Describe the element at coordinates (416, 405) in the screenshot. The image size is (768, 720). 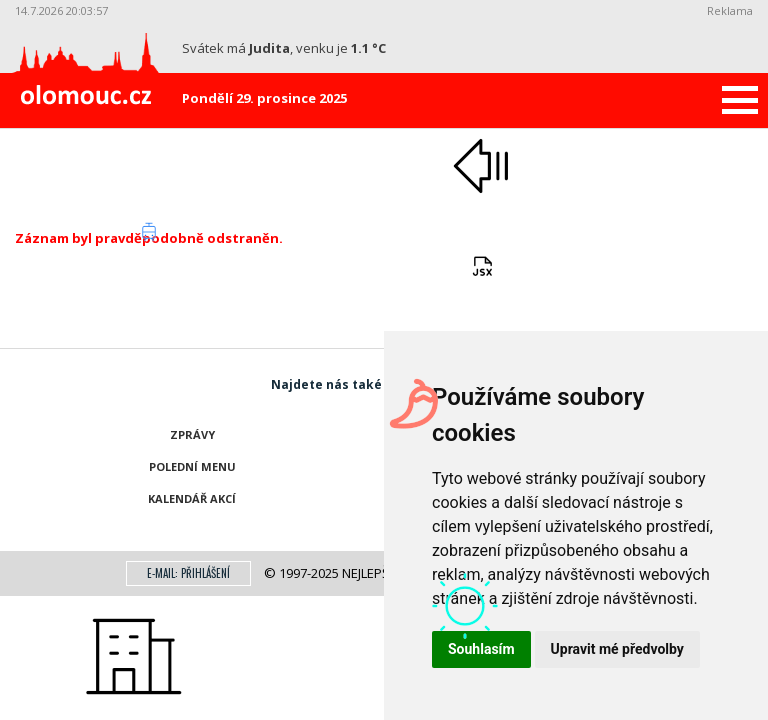
I see `indicates spicy or hot content/food` at that location.